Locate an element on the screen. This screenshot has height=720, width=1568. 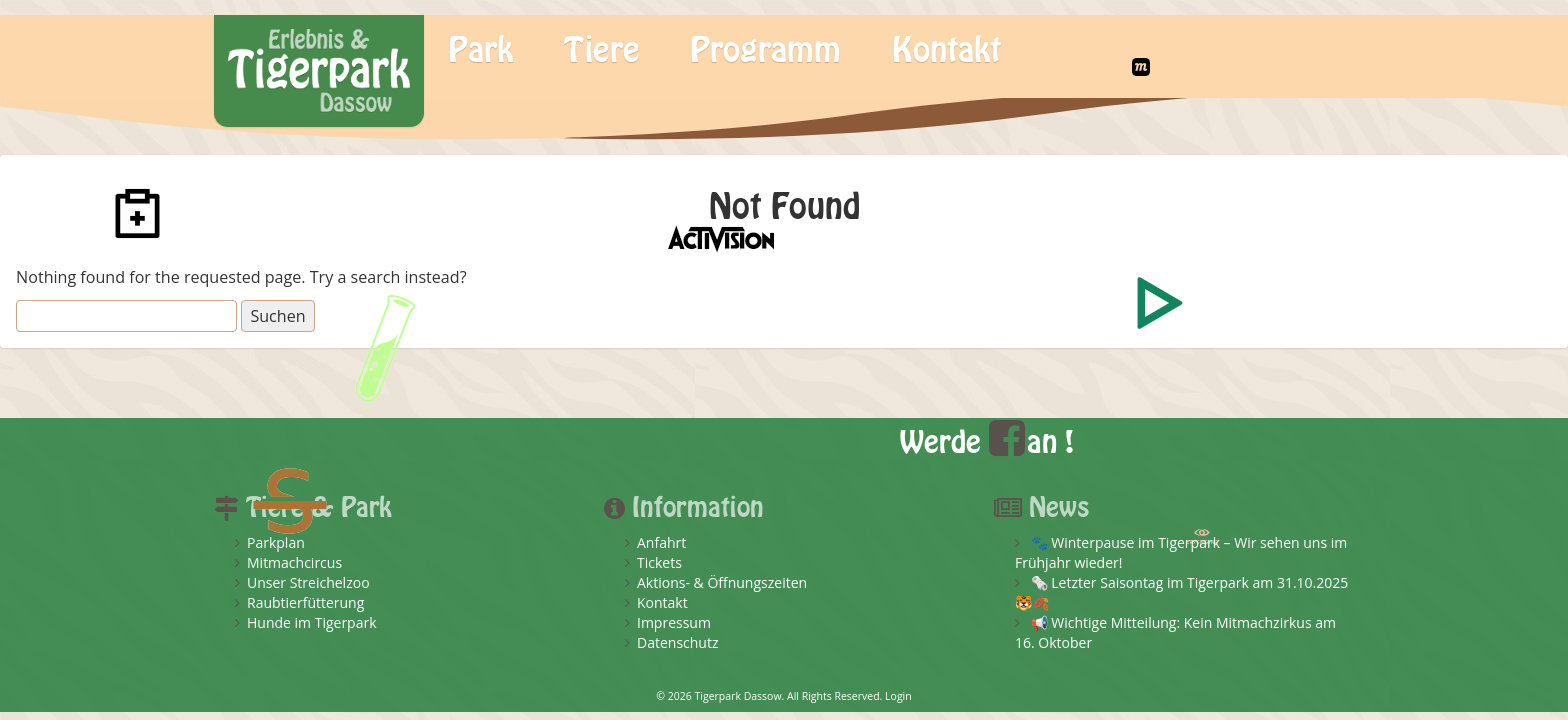
visit the CryEngine website or documentation is located at coordinates (1202, 536).